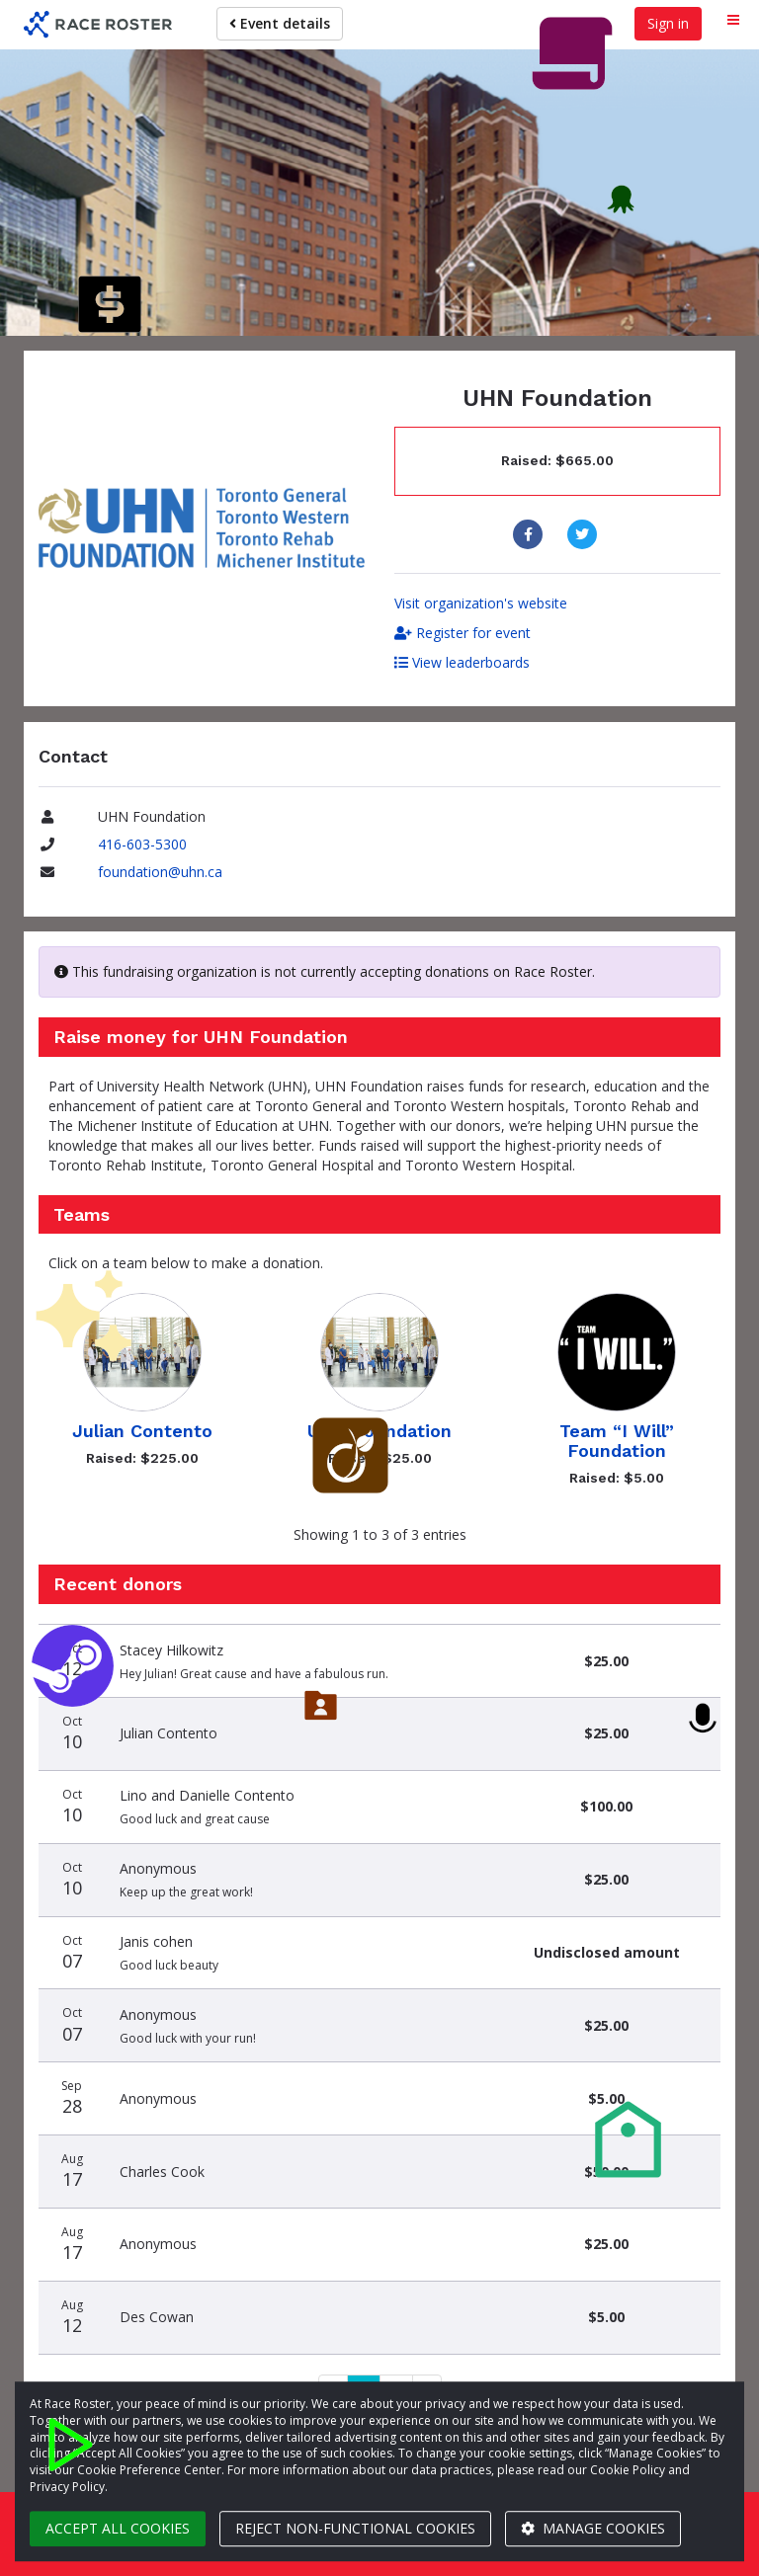 Image resolution: width=759 pixels, height=2576 pixels. What do you see at coordinates (621, 200) in the screenshot?
I see `octopus deploy logo` at bounding box center [621, 200].